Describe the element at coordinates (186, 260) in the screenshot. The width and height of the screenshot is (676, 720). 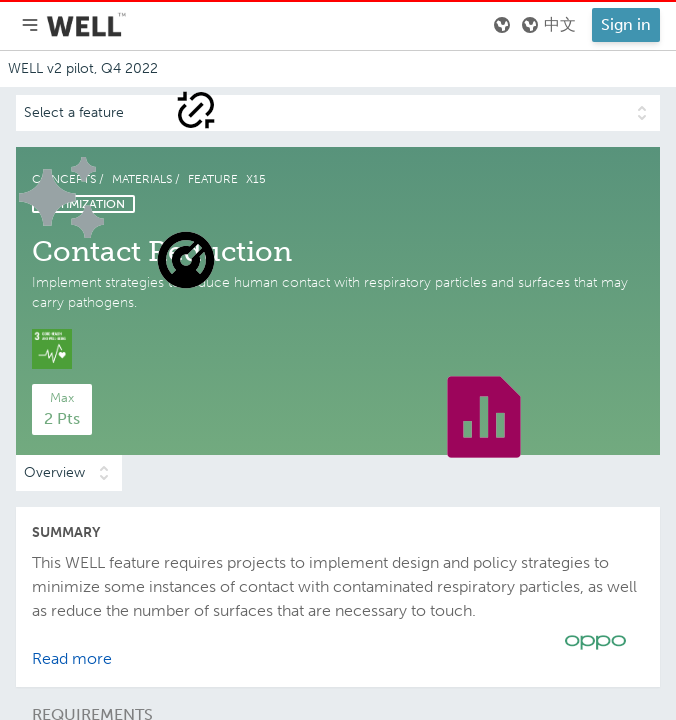
I see `open the dashboard` at that location.